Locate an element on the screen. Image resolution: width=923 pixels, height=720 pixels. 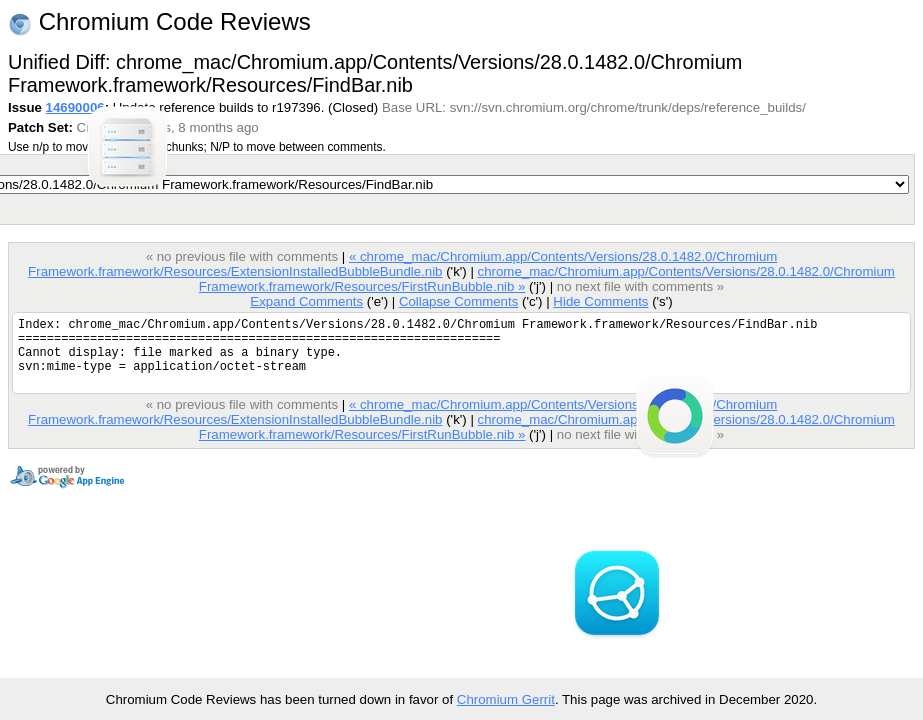
open sequeler database management app is located at coordinates (127, 146).